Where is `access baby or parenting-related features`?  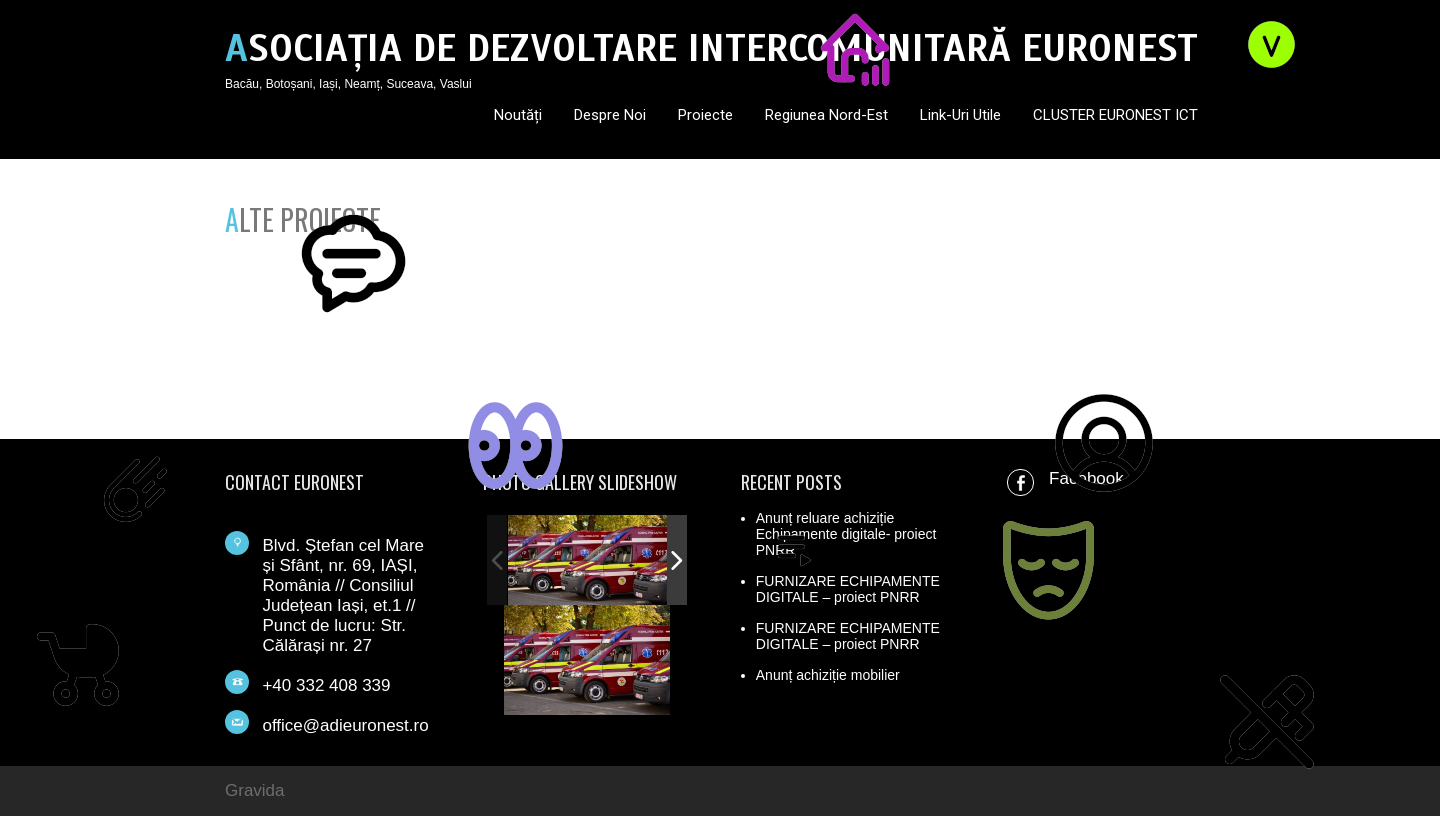
access baby or parenting-related features is located at coordinates (82, 665).